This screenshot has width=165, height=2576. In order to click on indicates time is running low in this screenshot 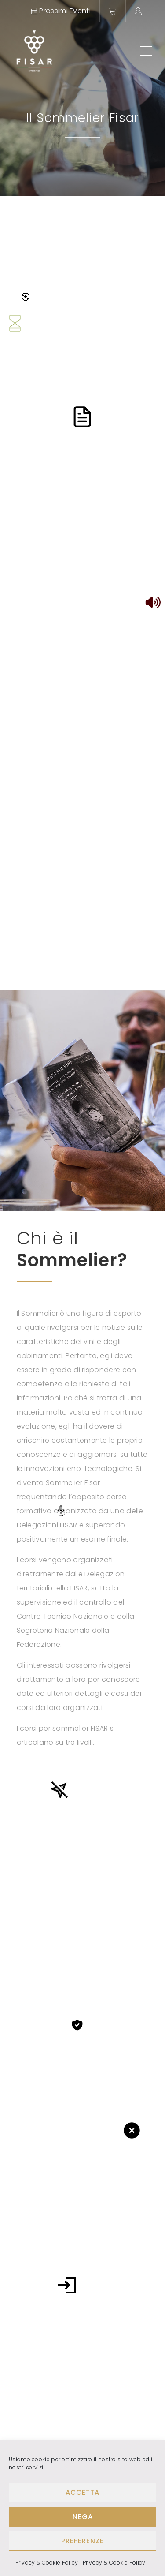, I will do `click(15, 323)`.